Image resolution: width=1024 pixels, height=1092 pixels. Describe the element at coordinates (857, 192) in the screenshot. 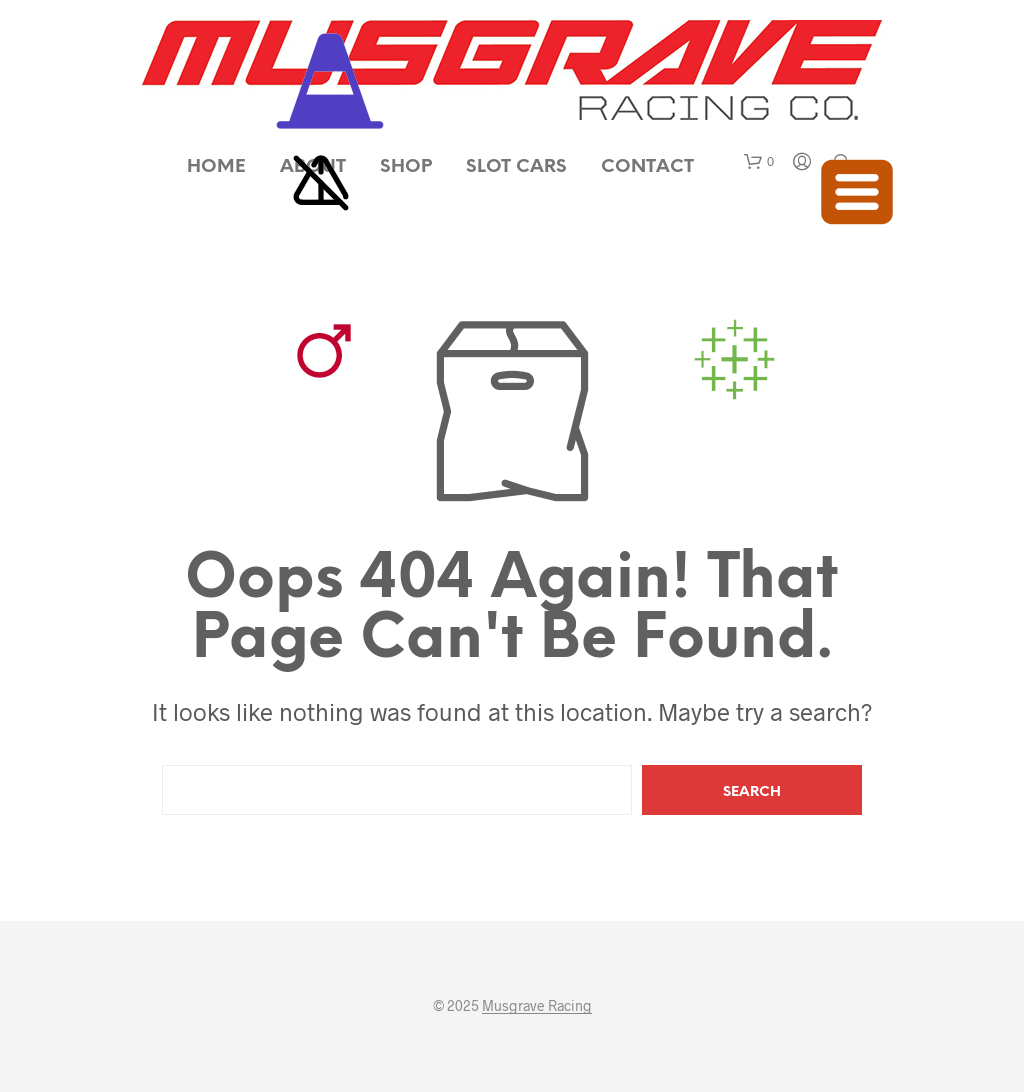

I see `view article or document content` at that location.